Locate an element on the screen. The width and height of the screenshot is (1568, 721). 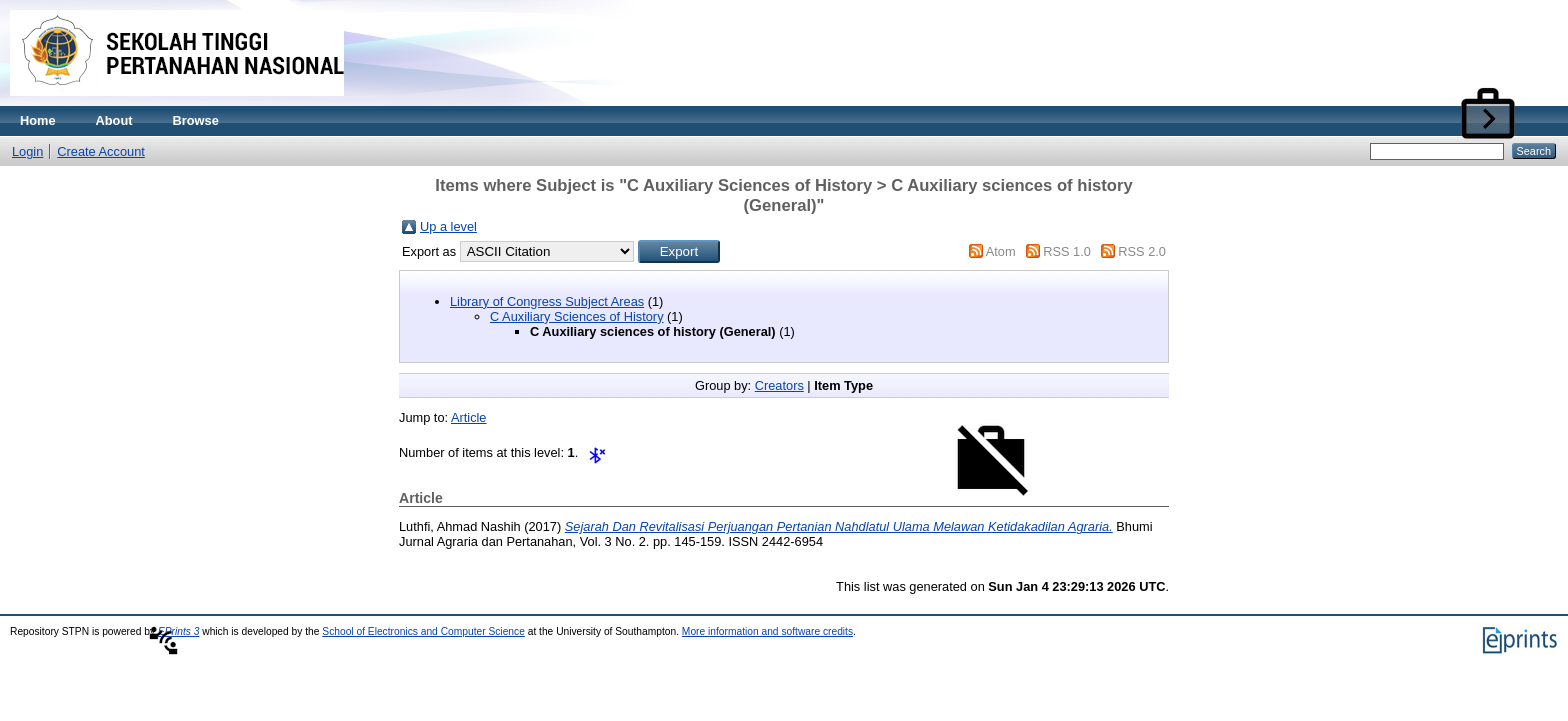
schedule task for next week is located at coordinates (1488, 112).